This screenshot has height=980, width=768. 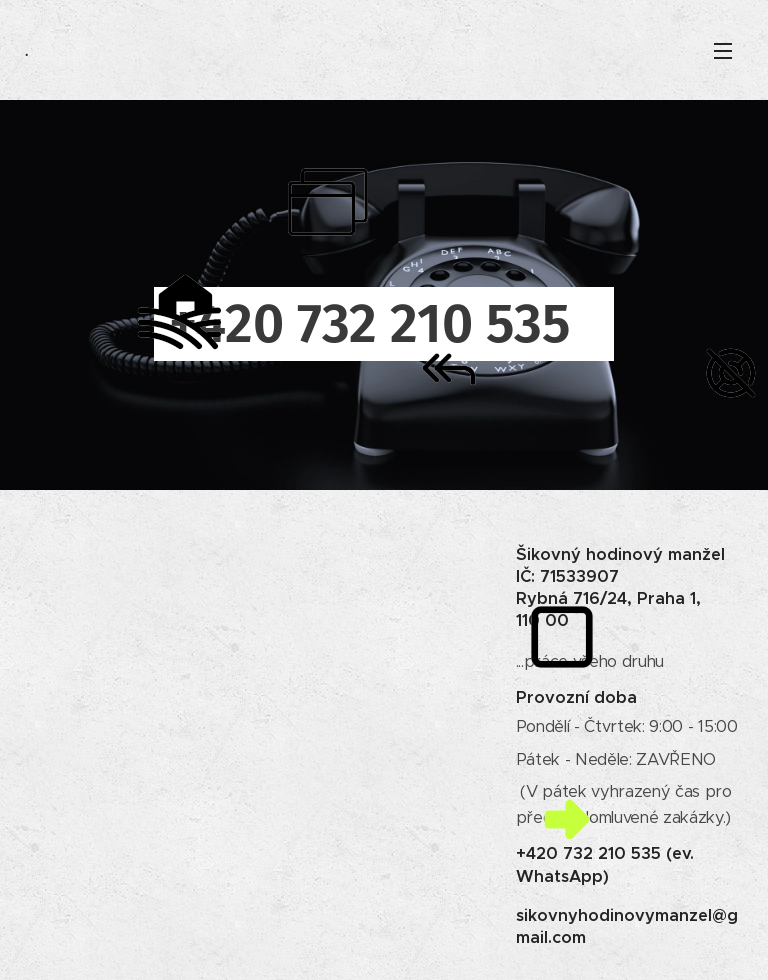 I want to click on reply to all recipients of an email or message, so click(x=449, y=368).